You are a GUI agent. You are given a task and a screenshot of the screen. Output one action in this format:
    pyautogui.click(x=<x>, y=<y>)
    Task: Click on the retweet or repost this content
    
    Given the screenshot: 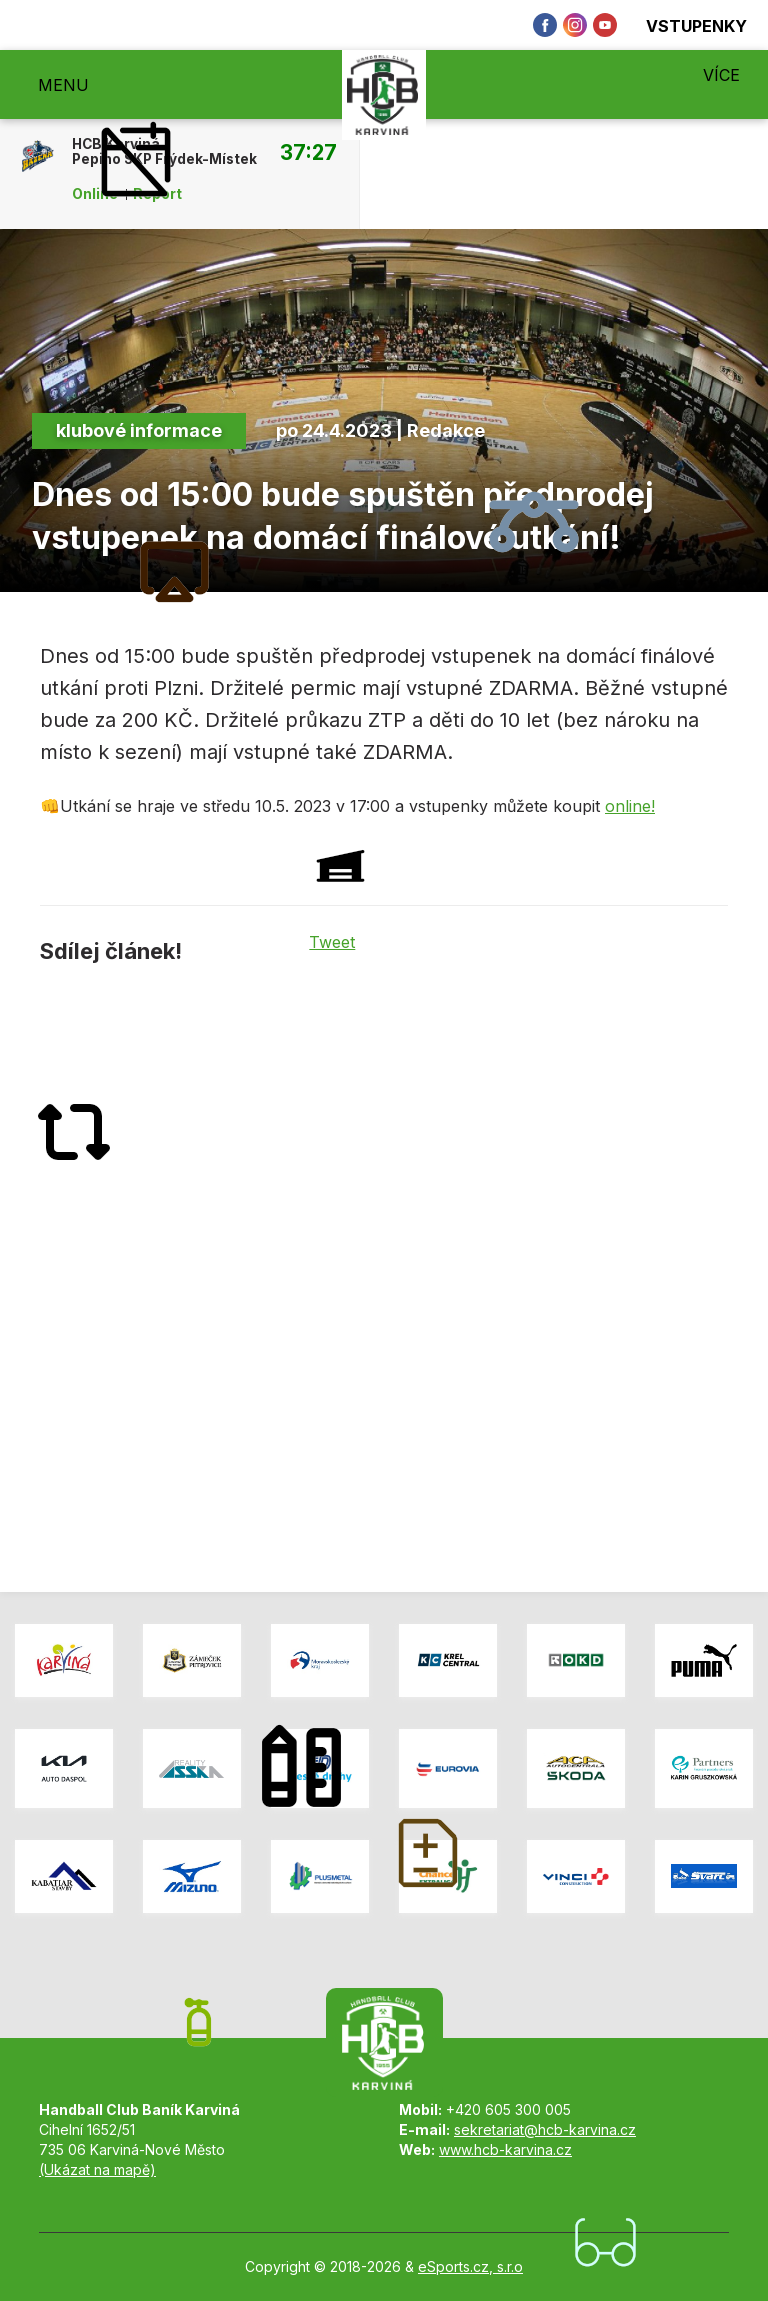 What is the action you would take?
    pyautogui.click(x=74, y=1132)
    